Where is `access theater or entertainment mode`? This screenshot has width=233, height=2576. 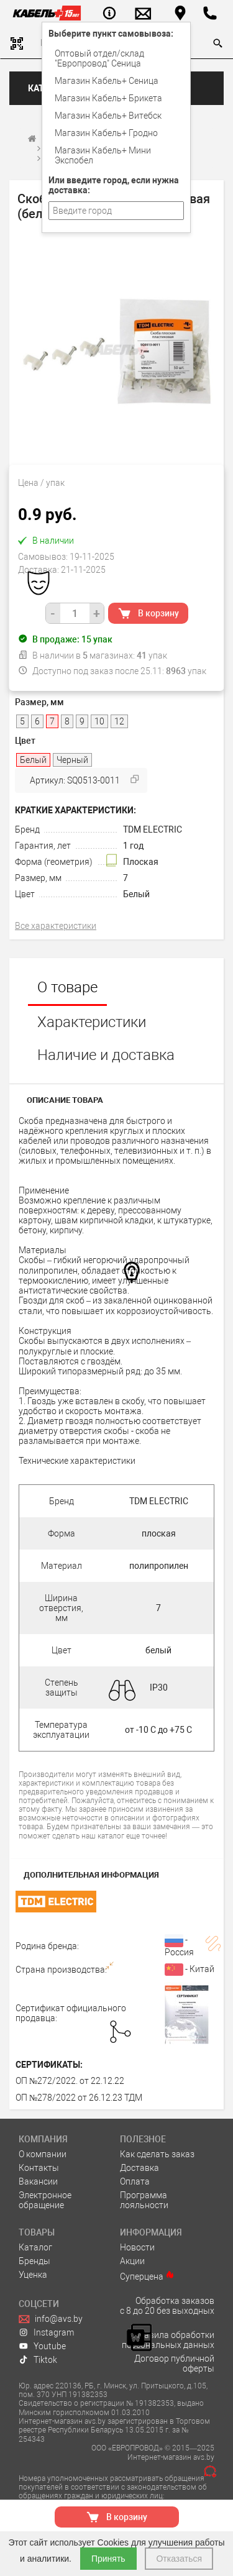
access theater or entertainment mode is located at coordinates (39, 582).